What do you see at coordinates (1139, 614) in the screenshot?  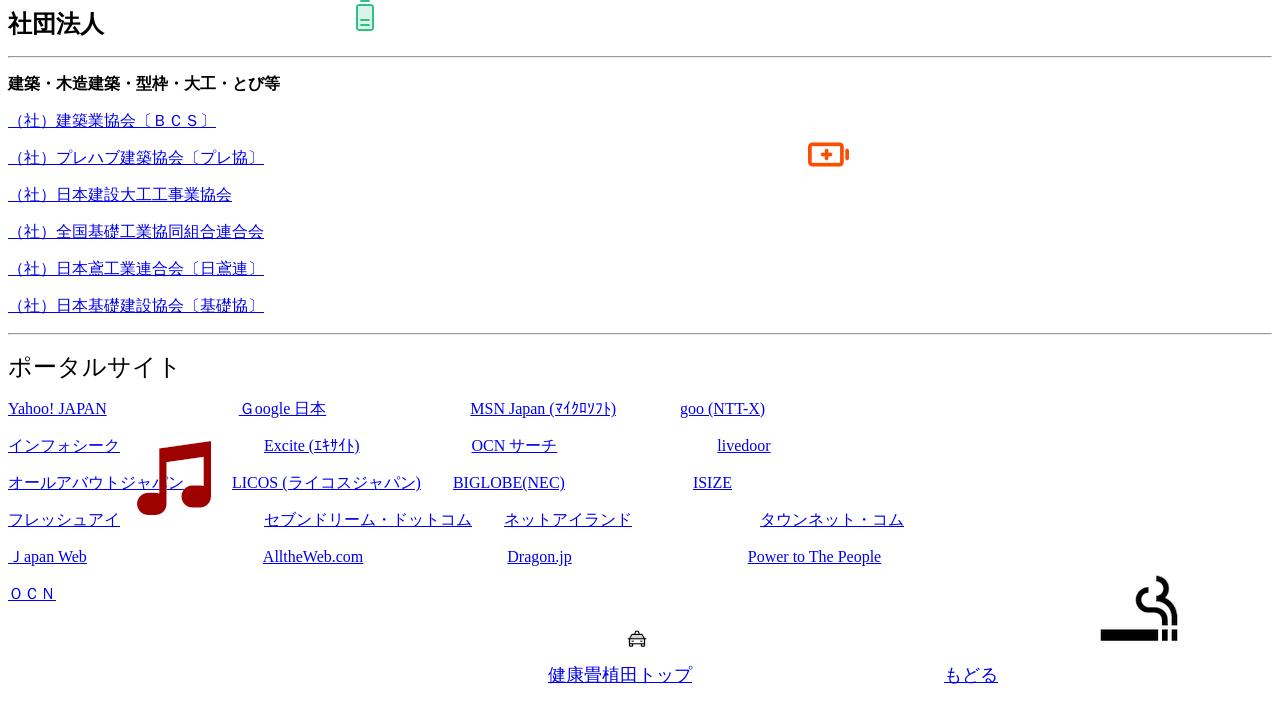 I see `indicates a smoking-permitted area` at bounding box center [1139, 614].